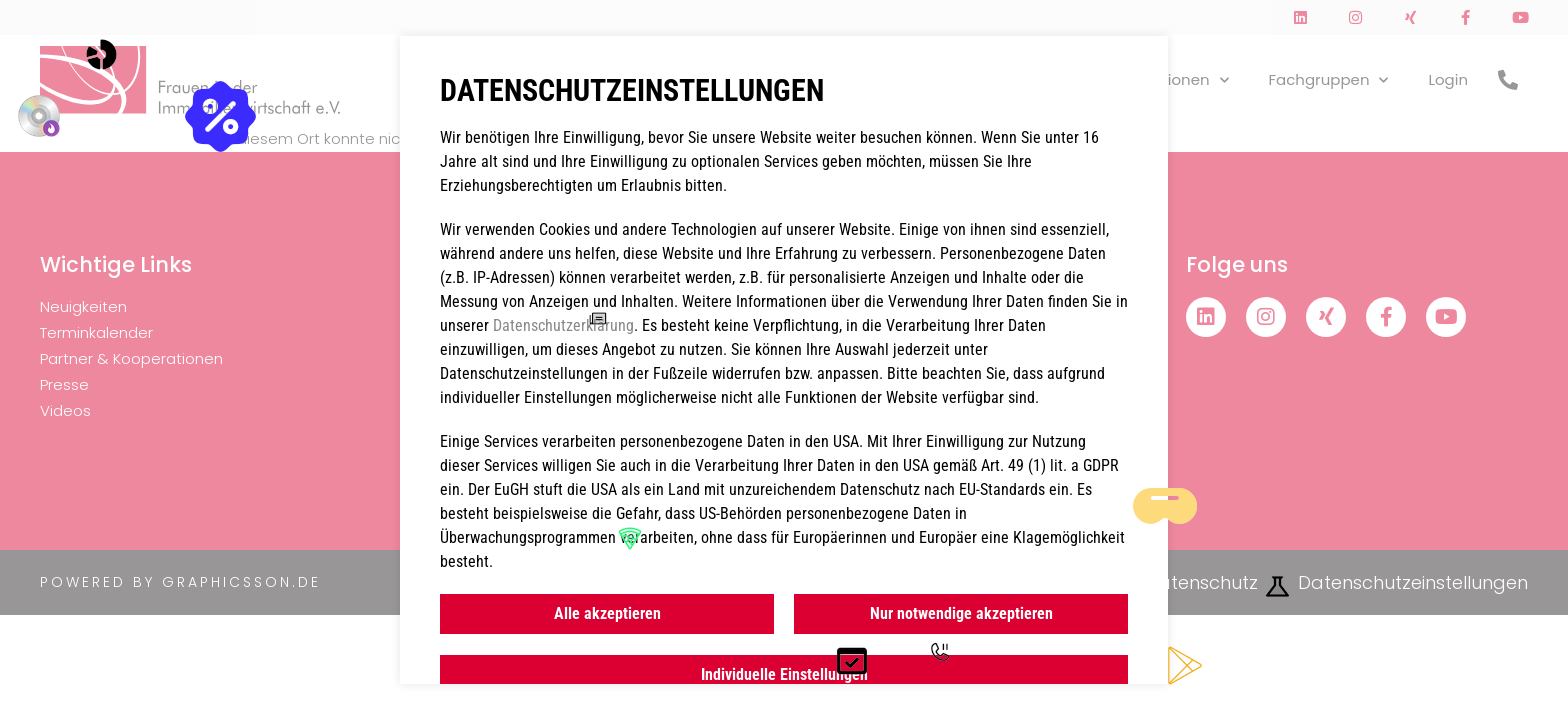 Image resolution: width=1568 pixels, height=720 pixels. Describe the element at coordinates (630, 538) in the screenshot. I see `browse food delivery options` at that location.